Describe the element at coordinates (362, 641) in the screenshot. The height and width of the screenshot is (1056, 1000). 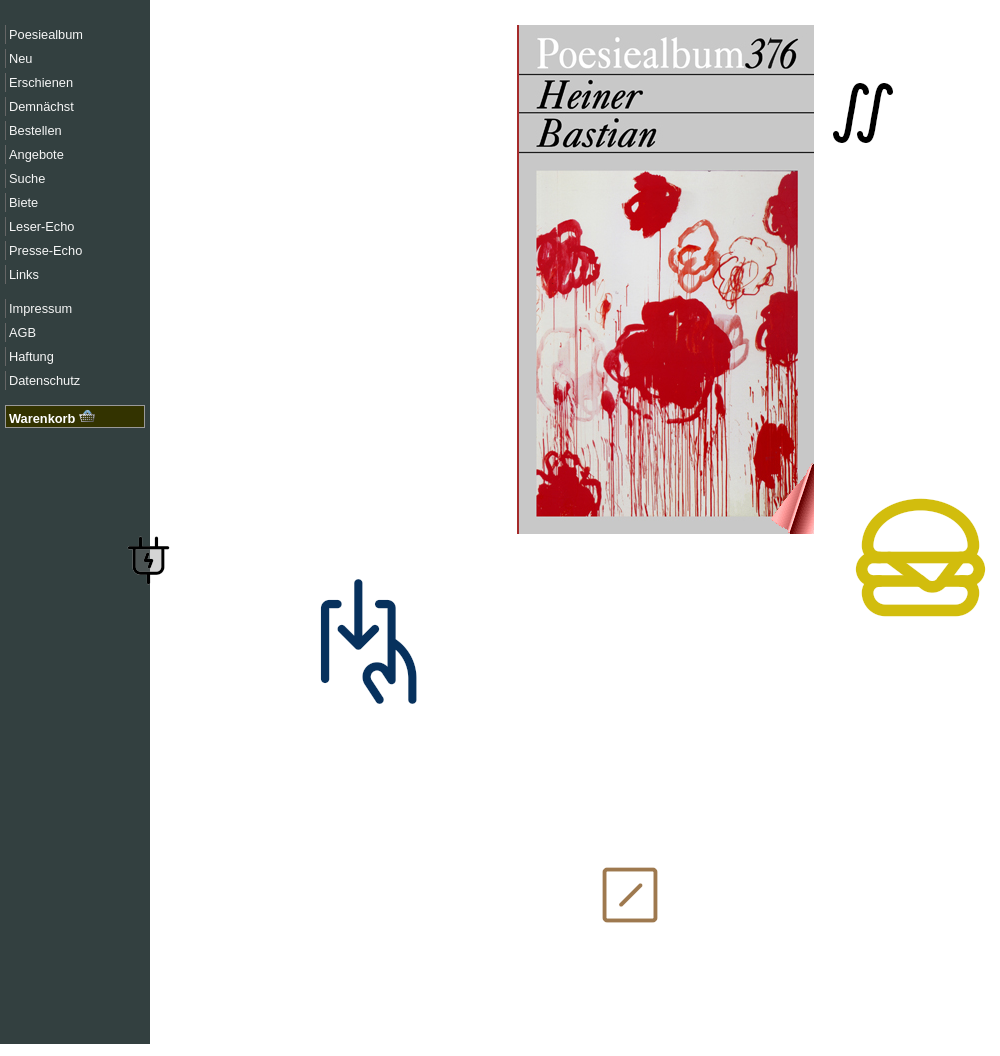
I see `withdraw funds or cash out` at that location.